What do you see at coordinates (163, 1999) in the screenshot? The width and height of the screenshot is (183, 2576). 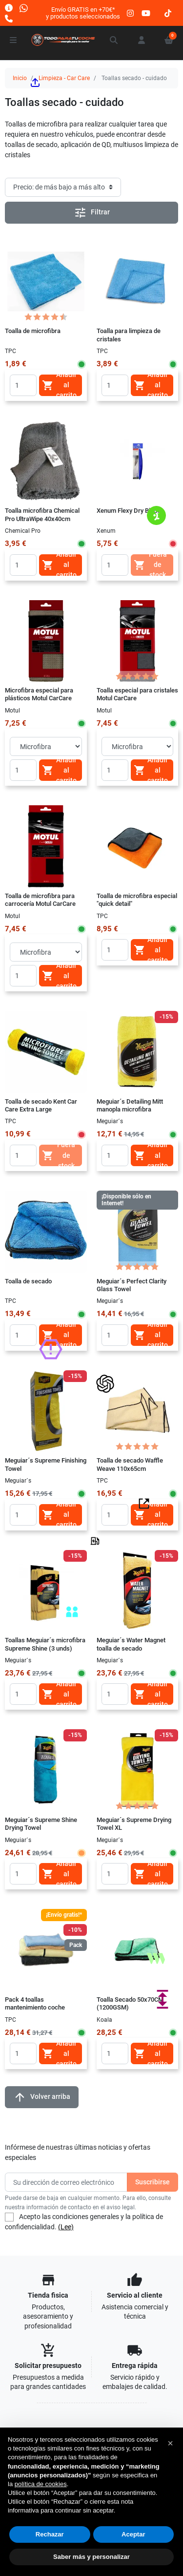 I see `expand content to full height` at bounding box center [163, 1999].